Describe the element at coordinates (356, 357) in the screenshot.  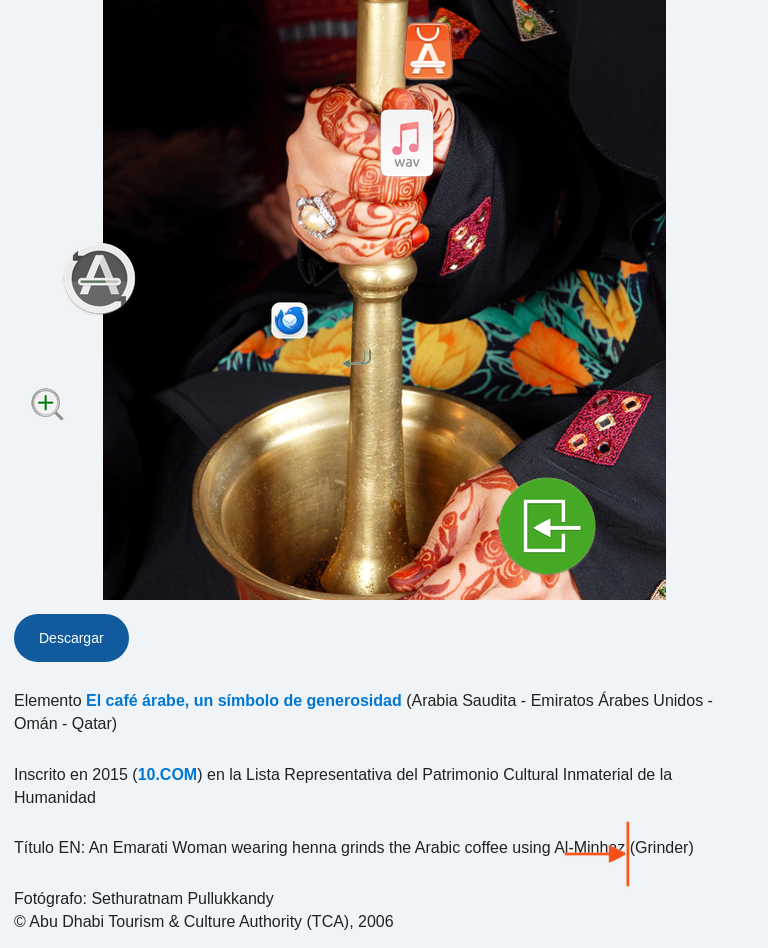
I see `reply to all recipients of an email` at that location.